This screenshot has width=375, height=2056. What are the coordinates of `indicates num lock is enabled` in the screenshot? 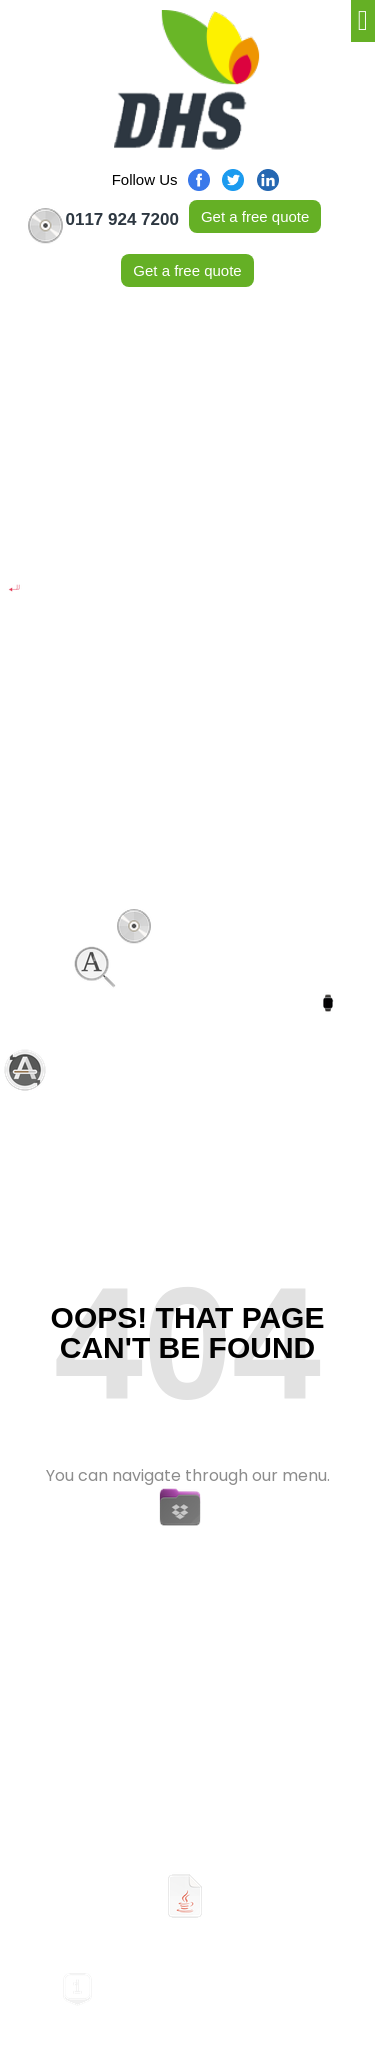 It's located at (77, 1989).